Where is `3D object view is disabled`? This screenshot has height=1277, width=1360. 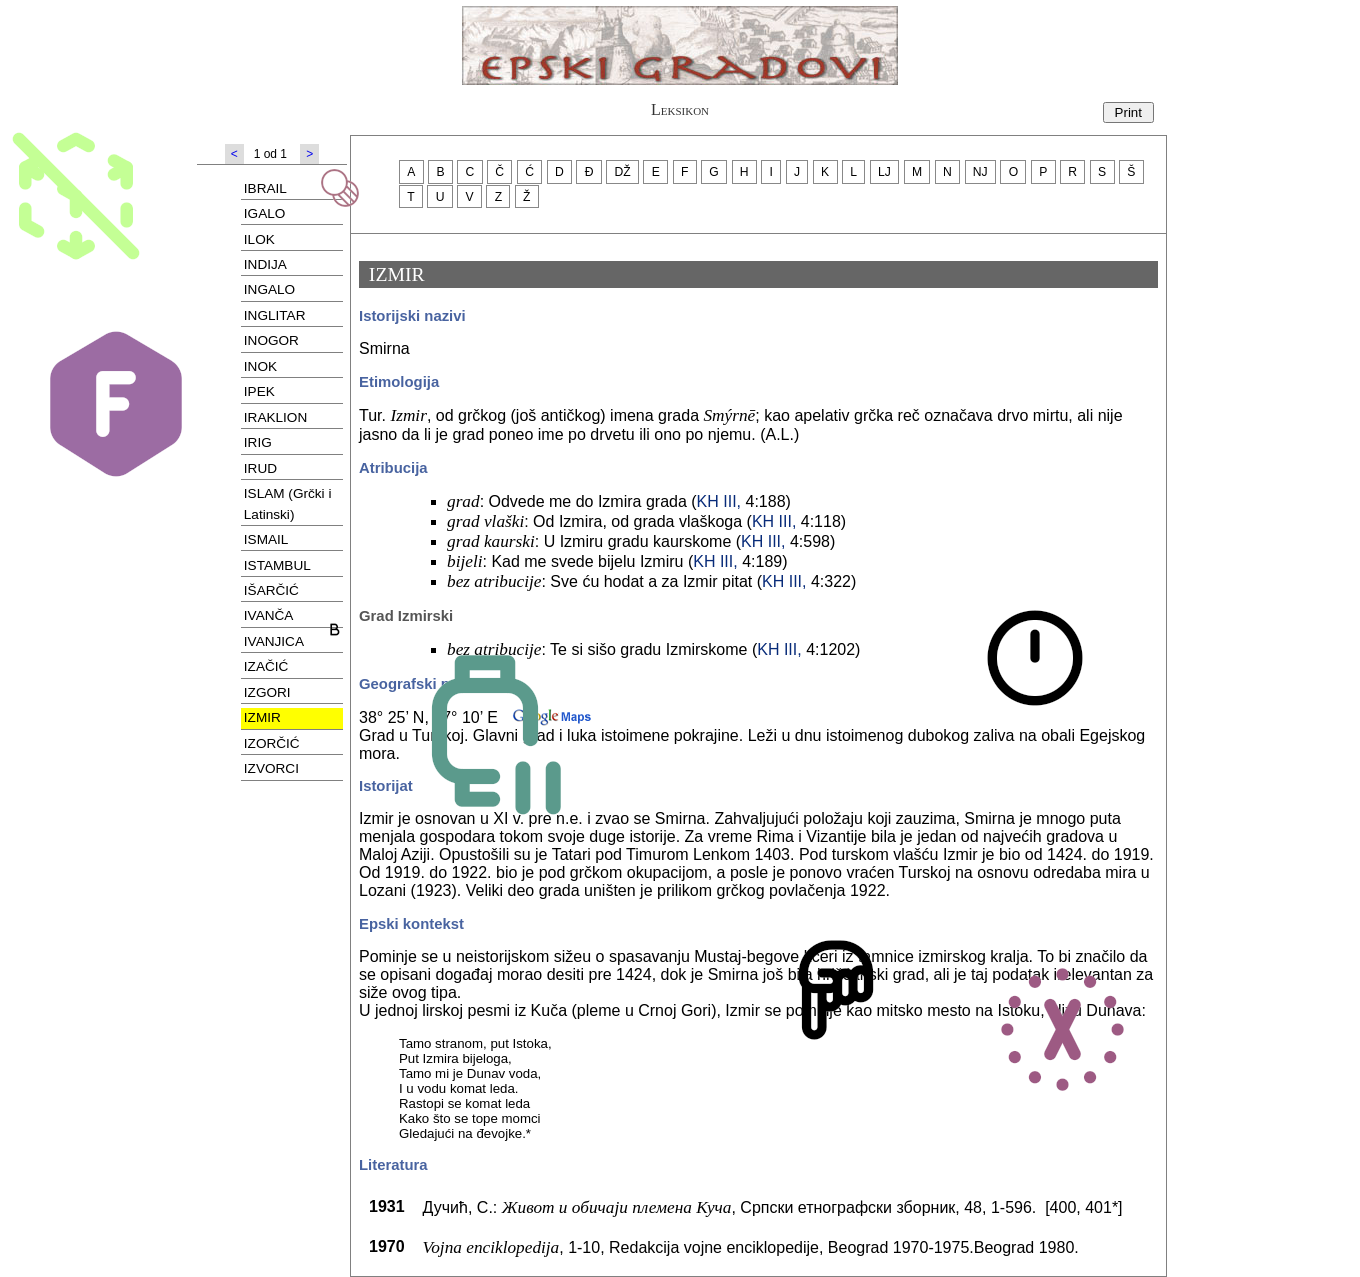 3D object view is disabled is located at coordinates (76, 196).